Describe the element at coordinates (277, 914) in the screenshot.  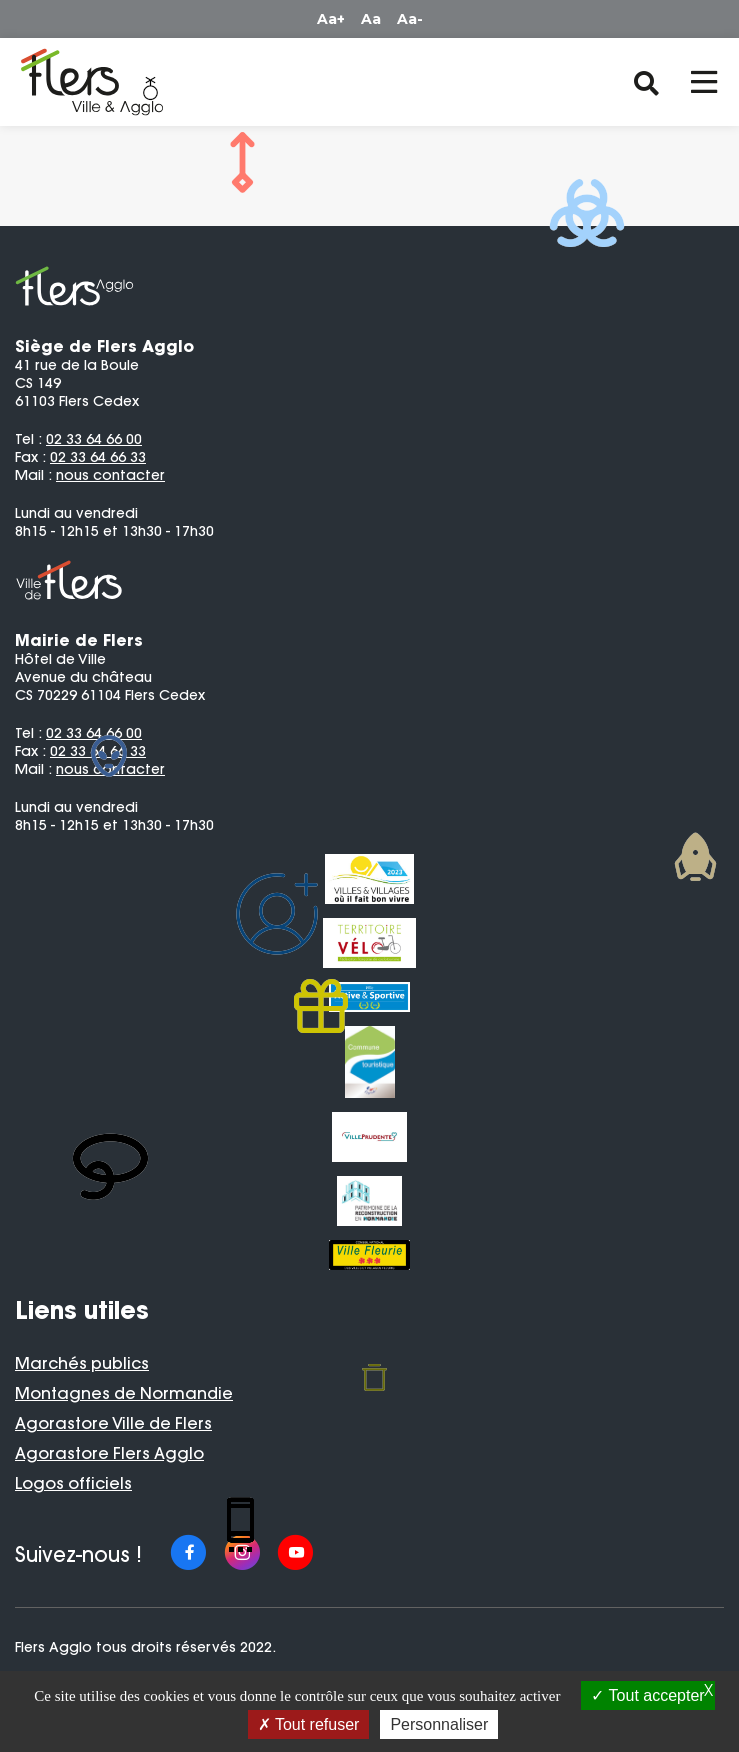
I see `add a new user or contact` at that location.